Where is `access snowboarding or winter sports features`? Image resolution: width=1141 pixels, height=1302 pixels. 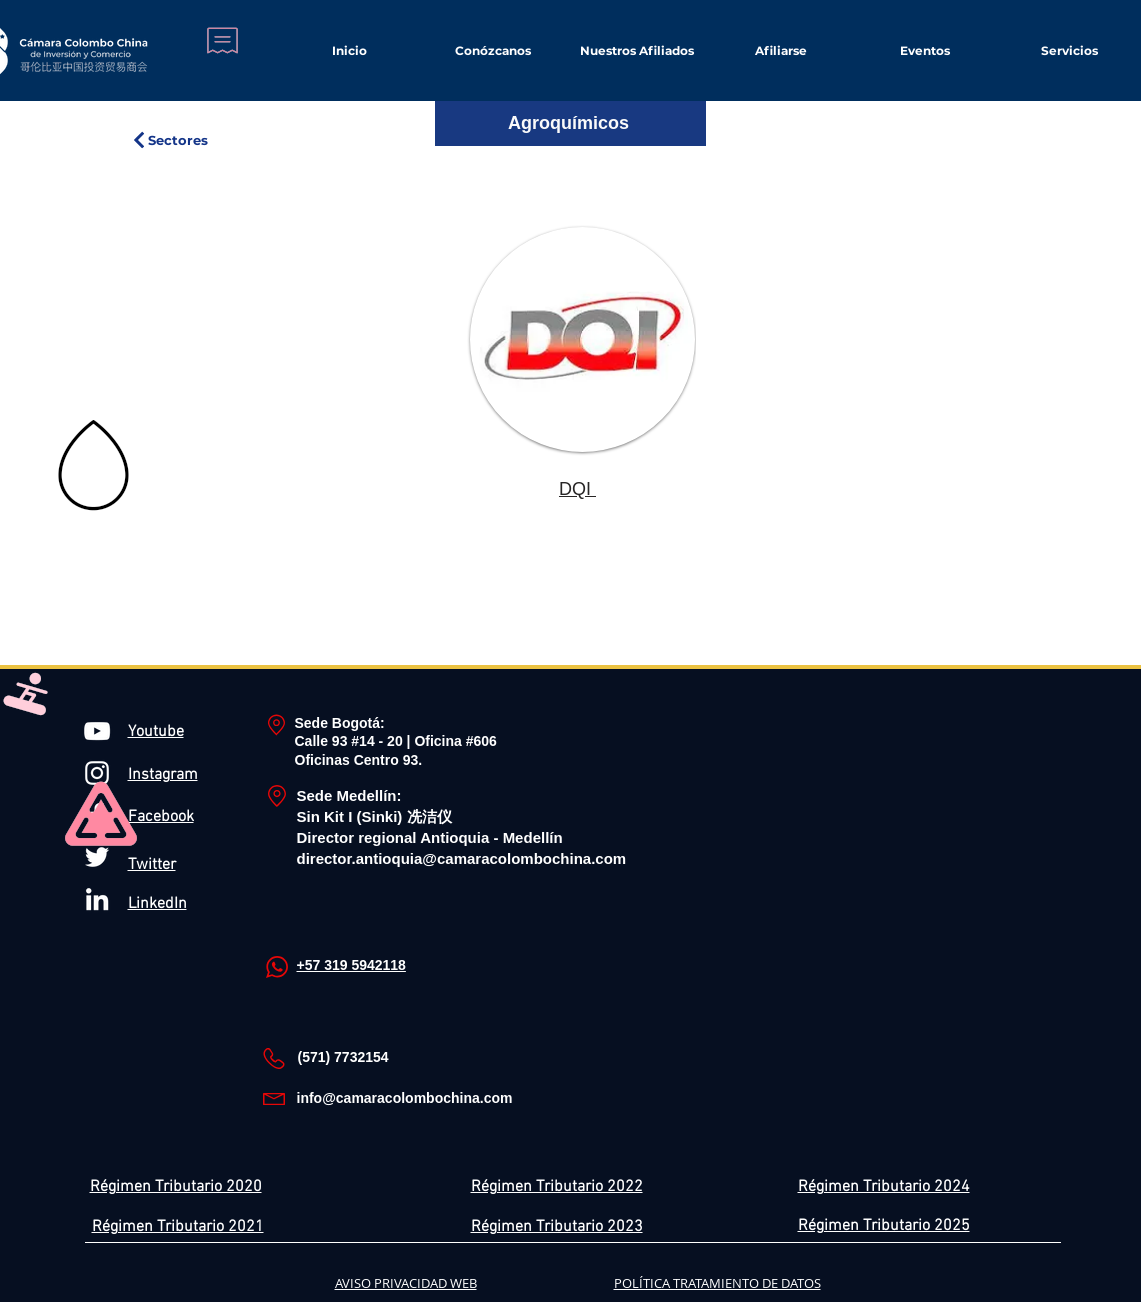 access snowboarding or winter sports features is located at coordinates (28, 694).